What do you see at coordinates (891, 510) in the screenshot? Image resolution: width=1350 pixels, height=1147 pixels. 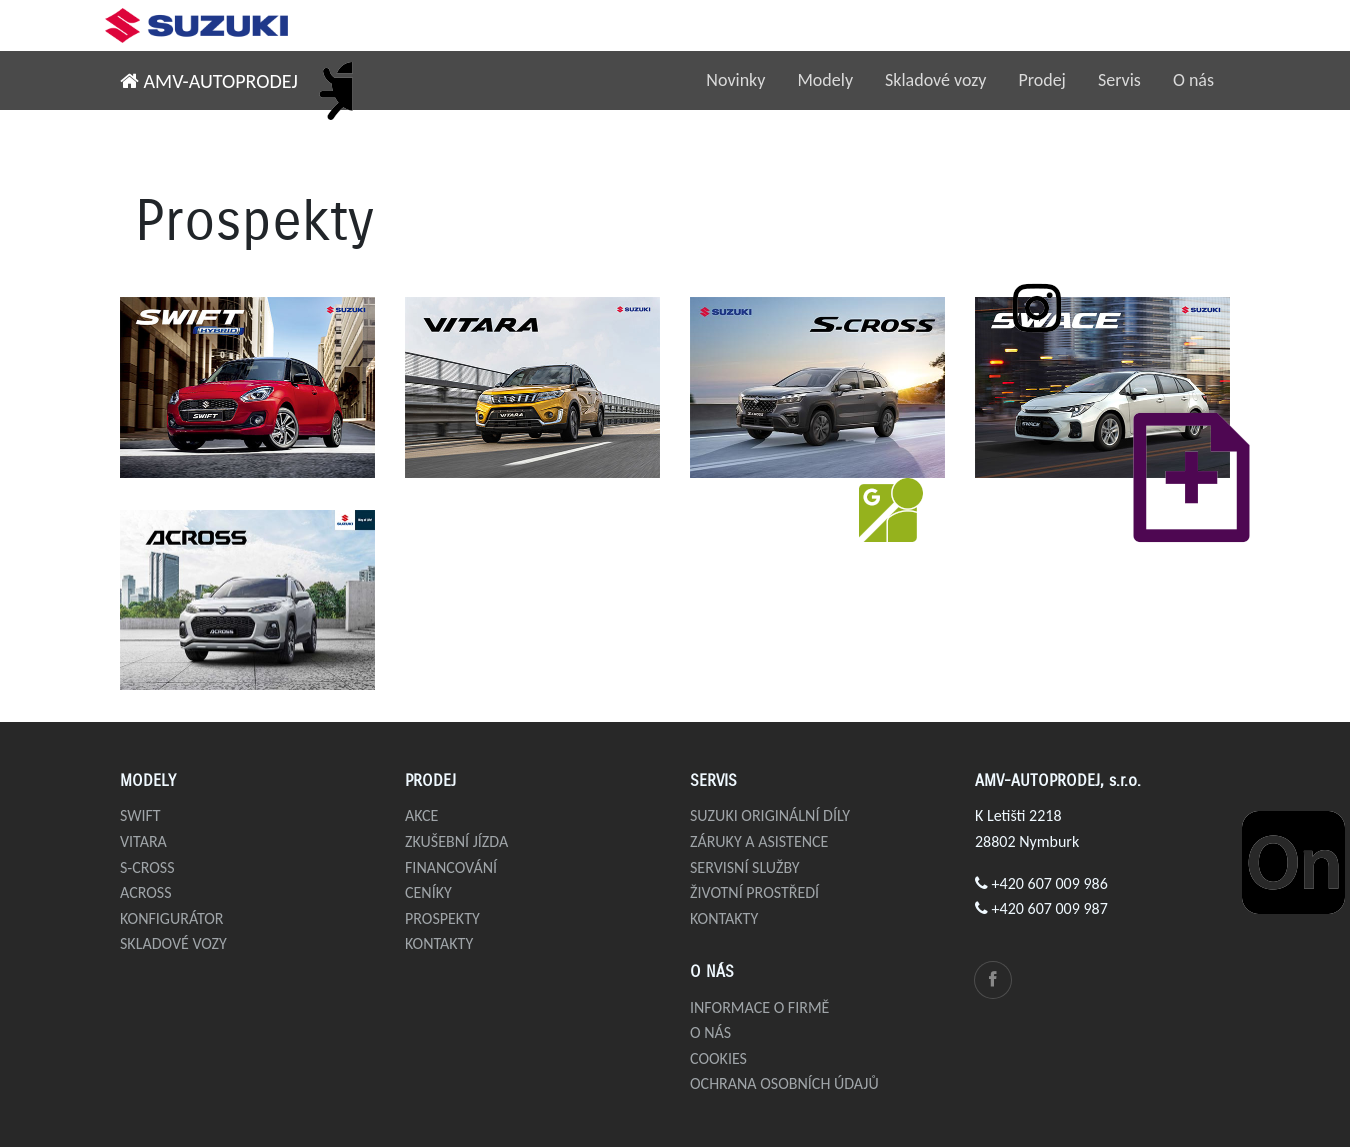 I see `open google street view` at bounding box center [891, 510].